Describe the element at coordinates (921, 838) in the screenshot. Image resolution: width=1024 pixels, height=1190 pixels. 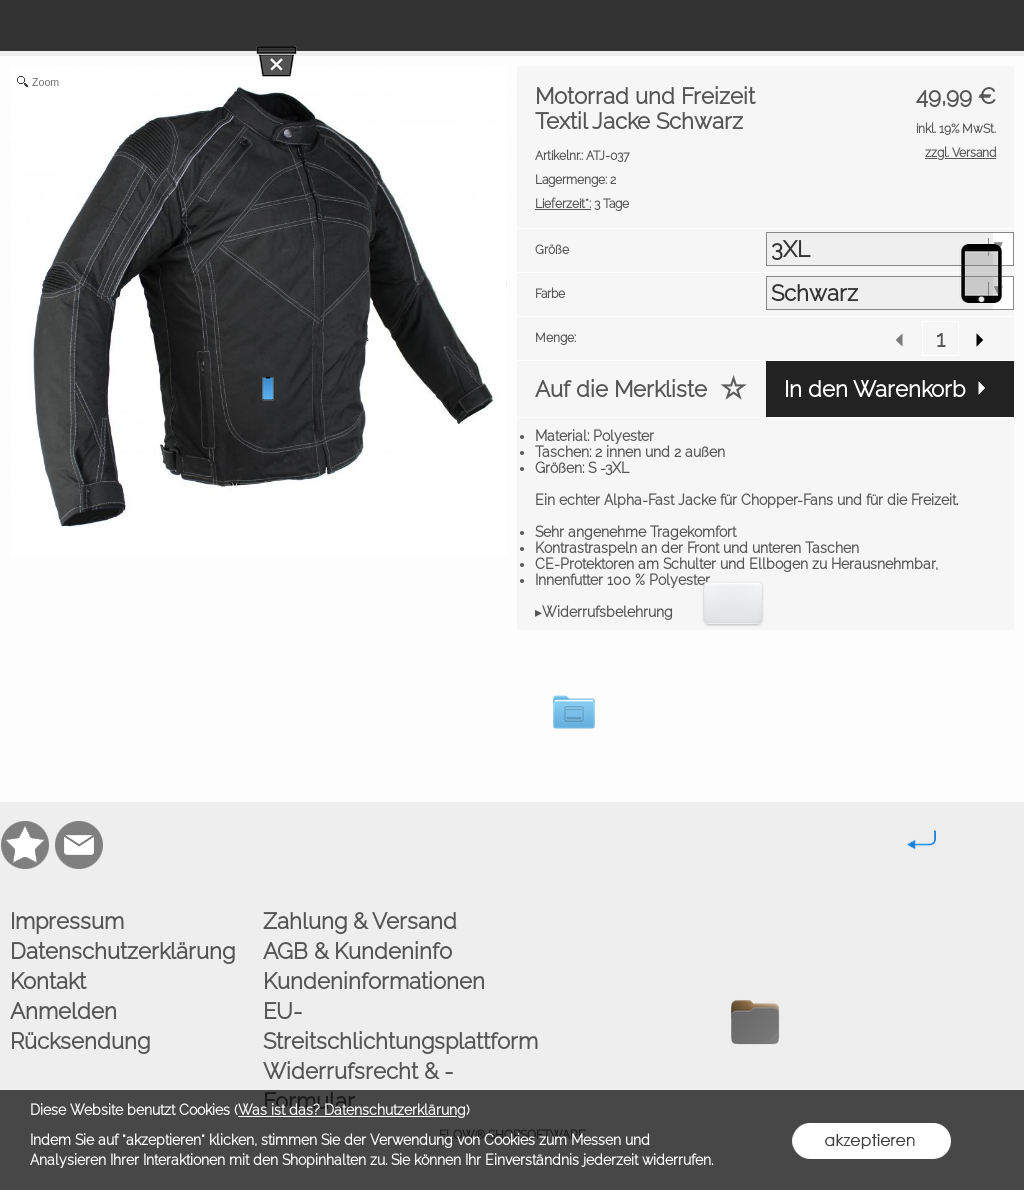
I see `reply to an email message` at that location.